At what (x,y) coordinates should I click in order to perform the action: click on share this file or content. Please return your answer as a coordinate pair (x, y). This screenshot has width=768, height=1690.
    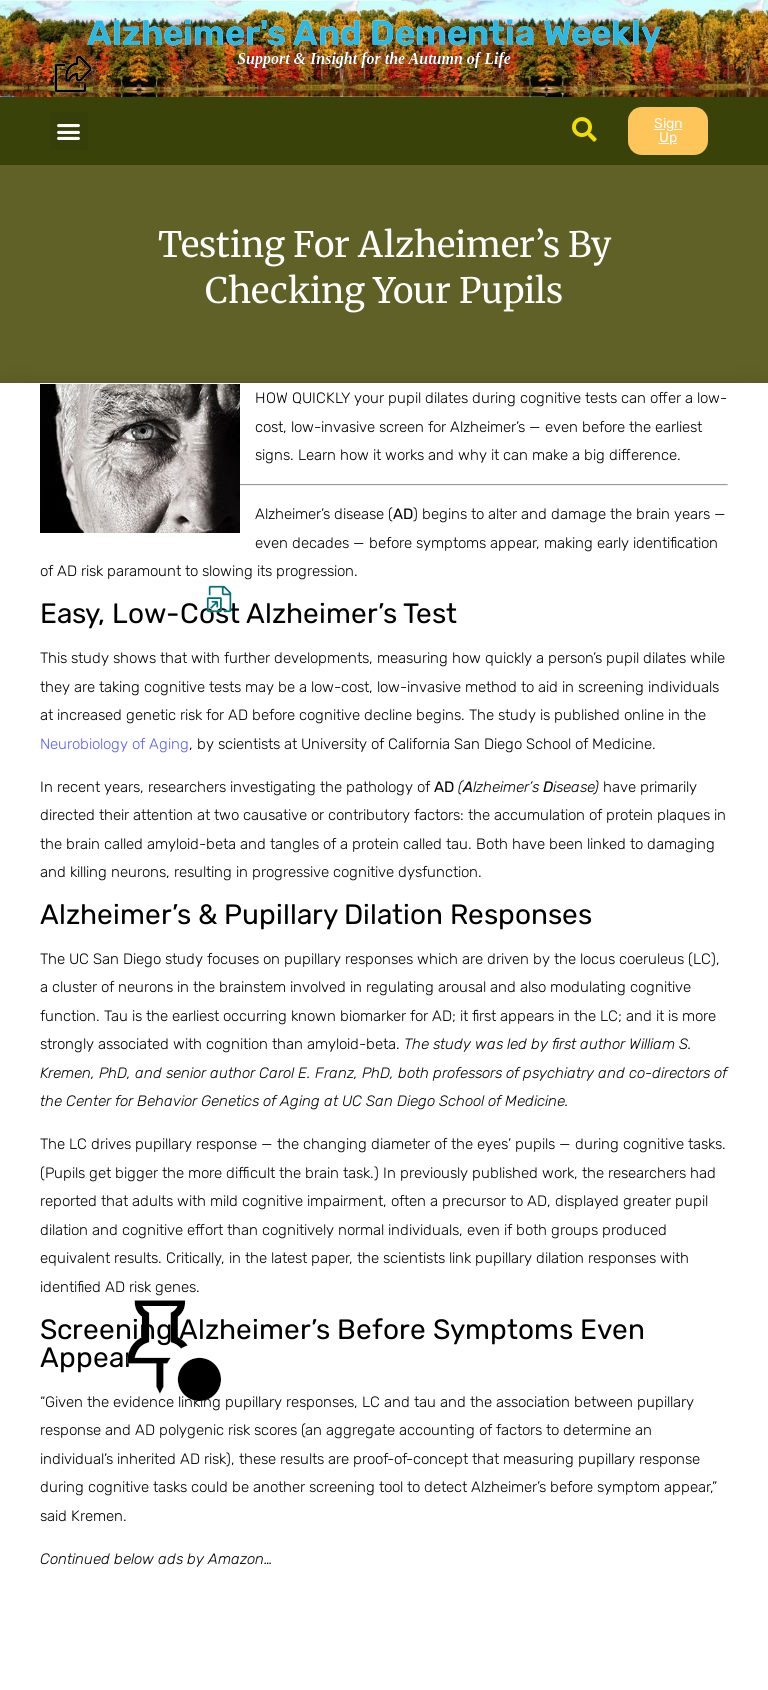
    Looking at the image, I should click on (73, 74).